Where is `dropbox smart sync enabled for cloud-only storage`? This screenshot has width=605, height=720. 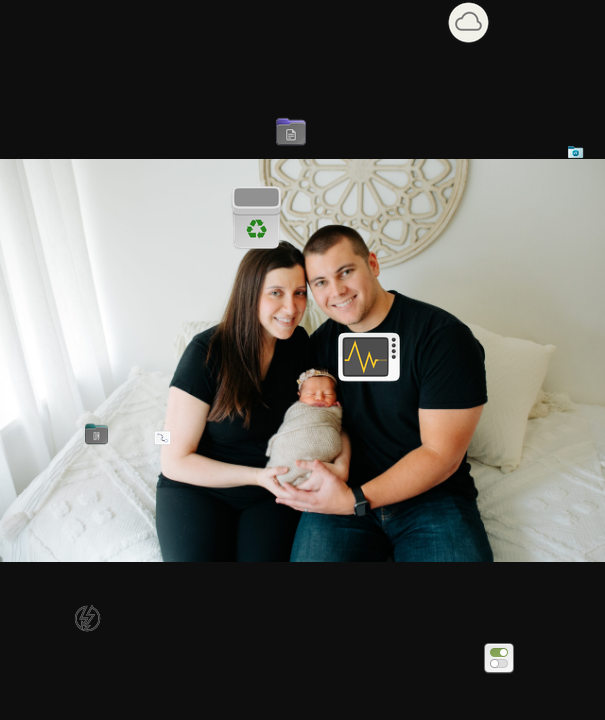 dropbox smart sync enabled for cloud-only storage is located at coordinates (468, 22).